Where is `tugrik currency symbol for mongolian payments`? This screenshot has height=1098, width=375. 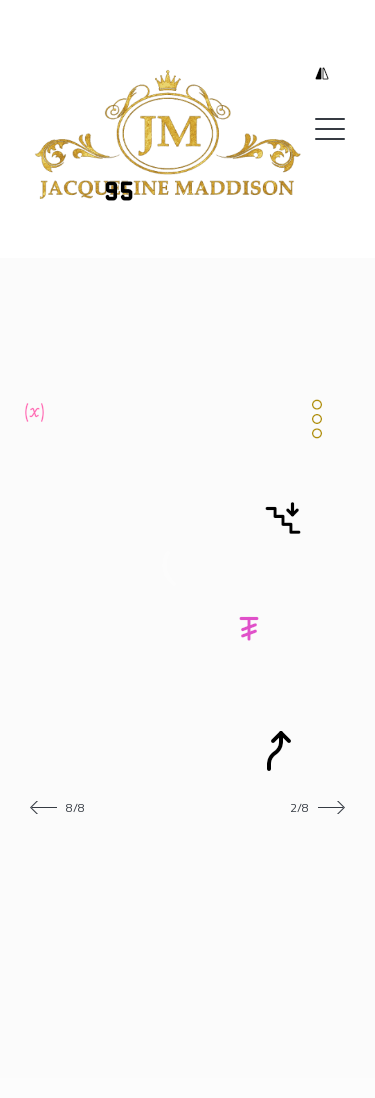
tugrik currency symbol for mongolian payments is located at coordinates (249, 628).